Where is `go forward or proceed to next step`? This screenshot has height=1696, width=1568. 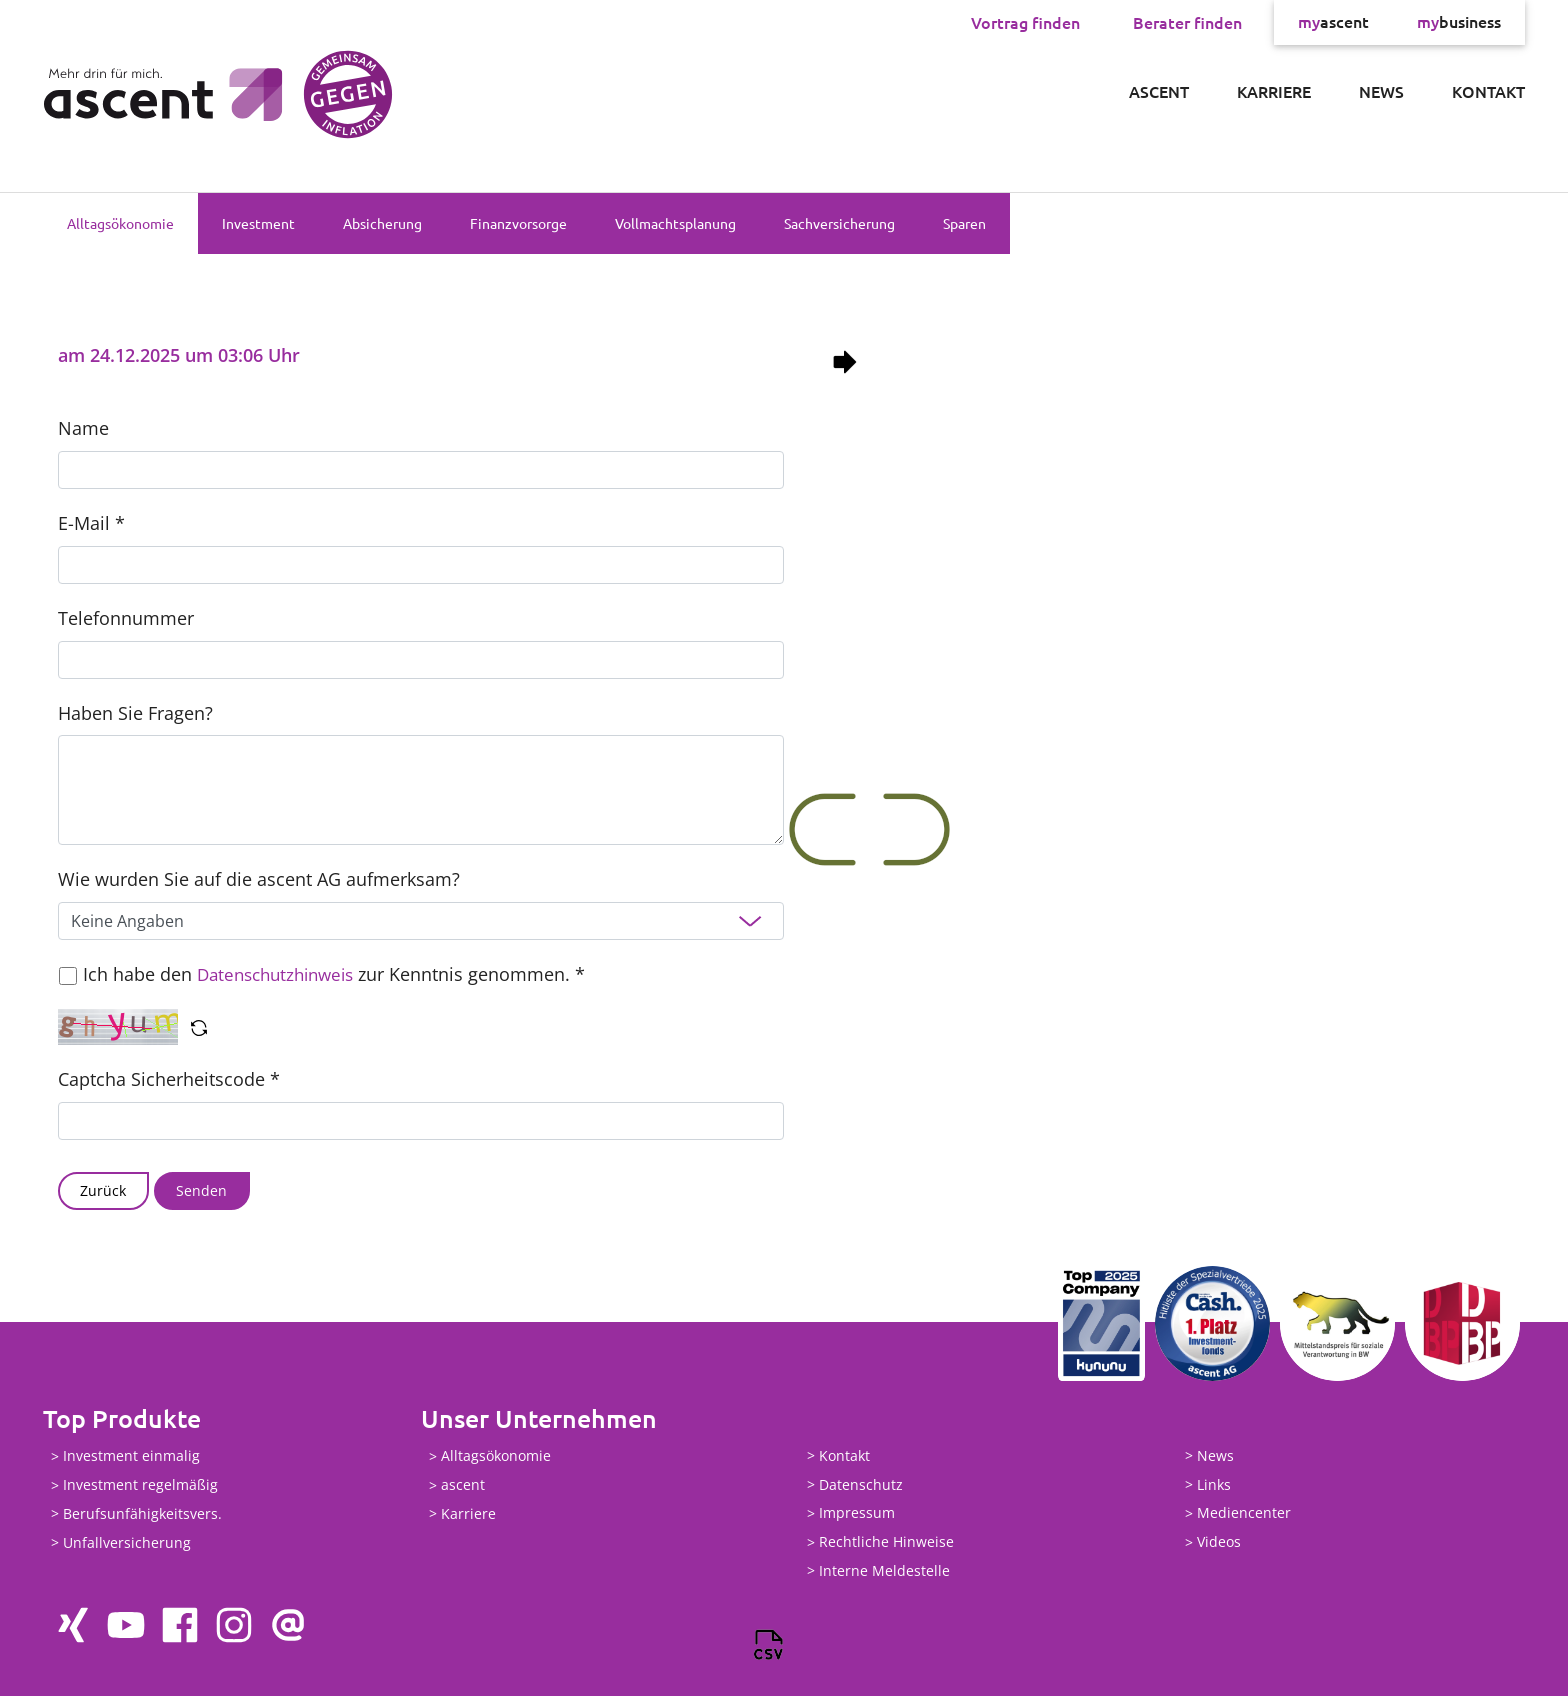 go forward or proceed to next step is located at coordinates (844, 362).